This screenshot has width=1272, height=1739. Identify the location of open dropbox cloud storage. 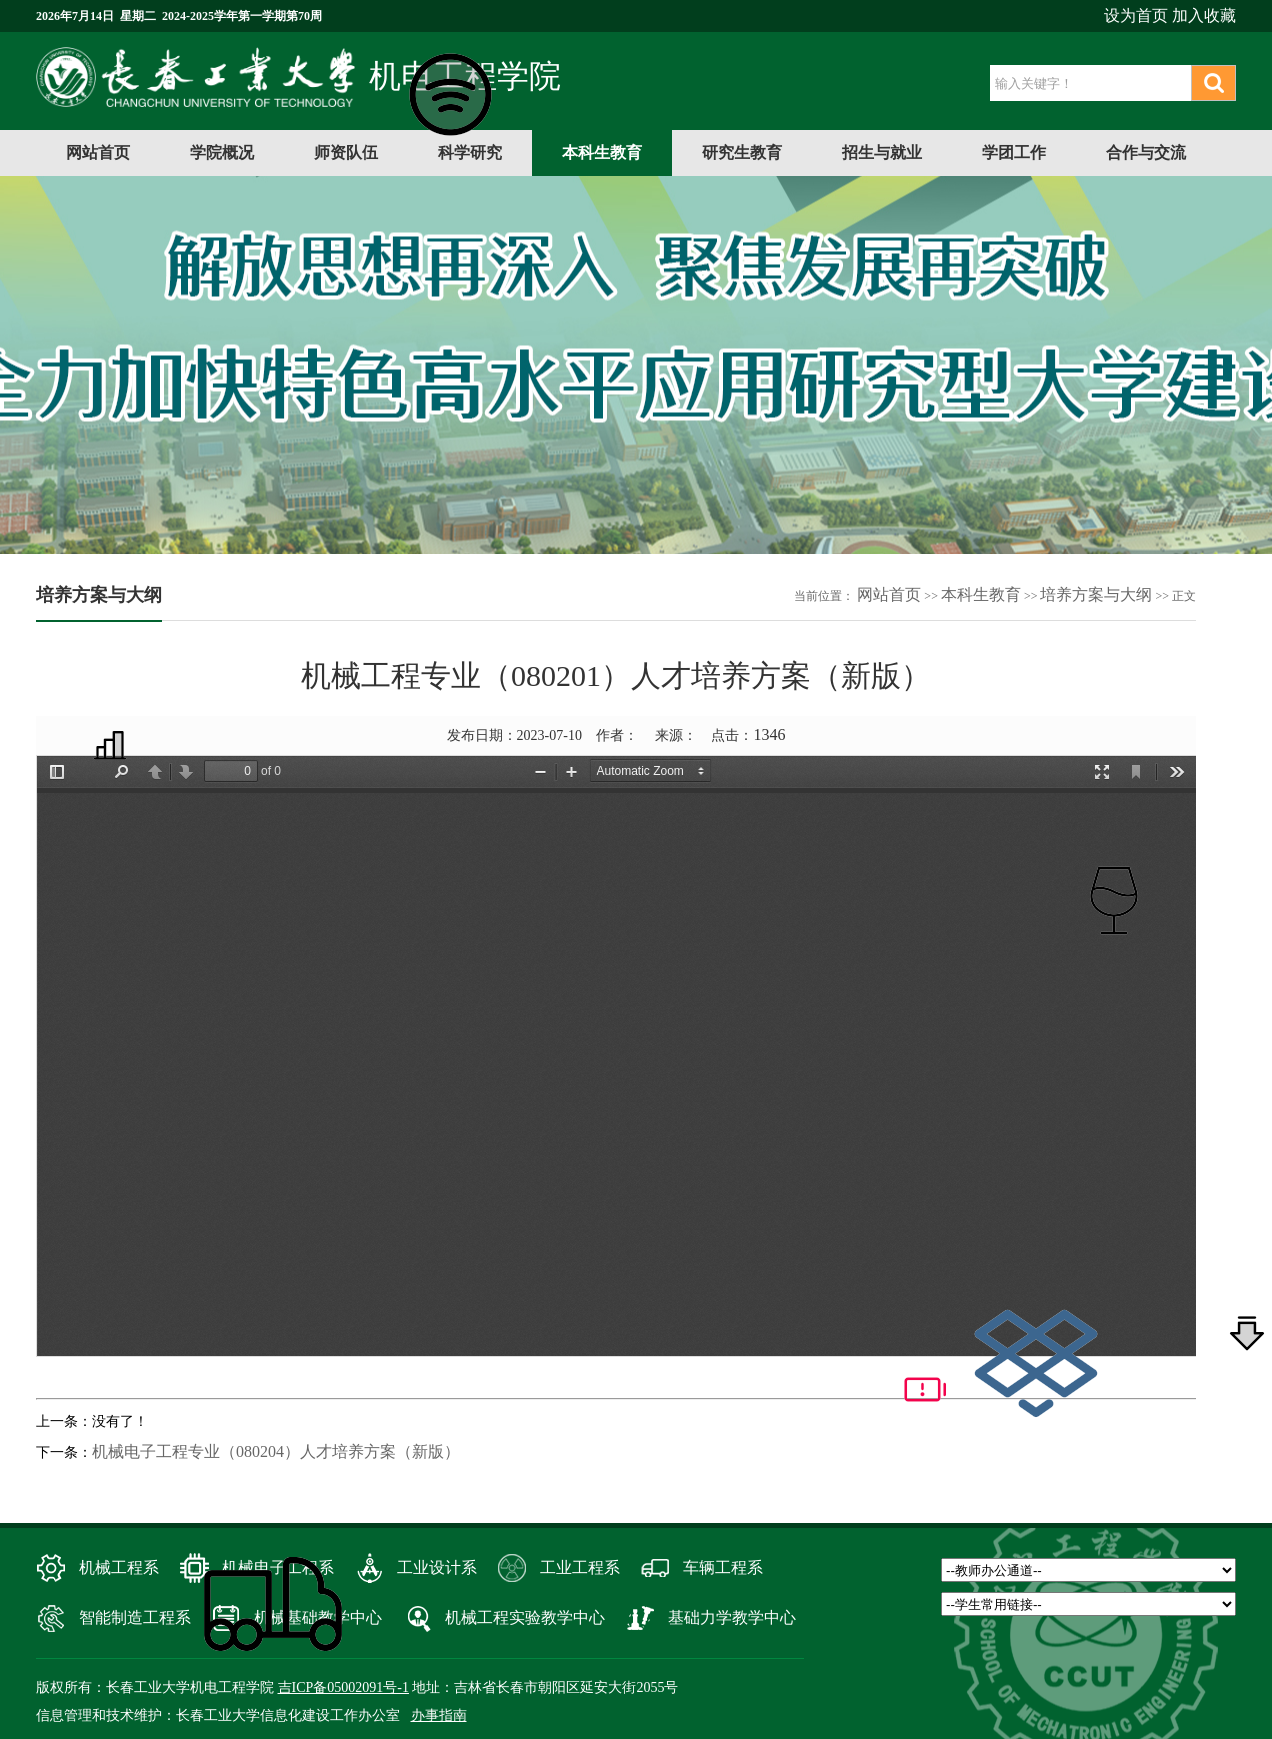
(1036, 1358).